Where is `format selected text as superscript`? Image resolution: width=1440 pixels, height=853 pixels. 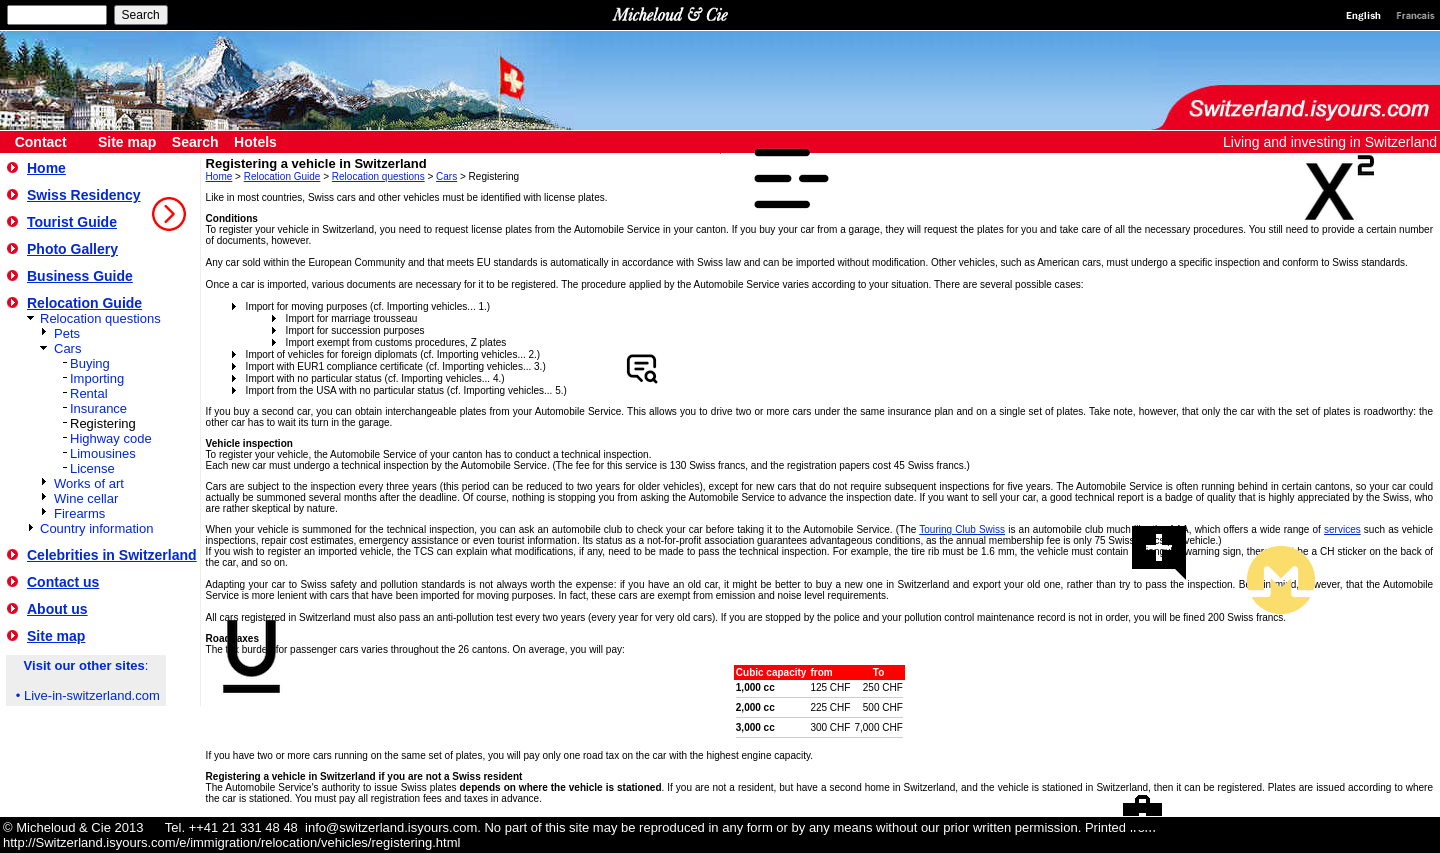
format selected text as superscript is located at coordinates (1329, 187).